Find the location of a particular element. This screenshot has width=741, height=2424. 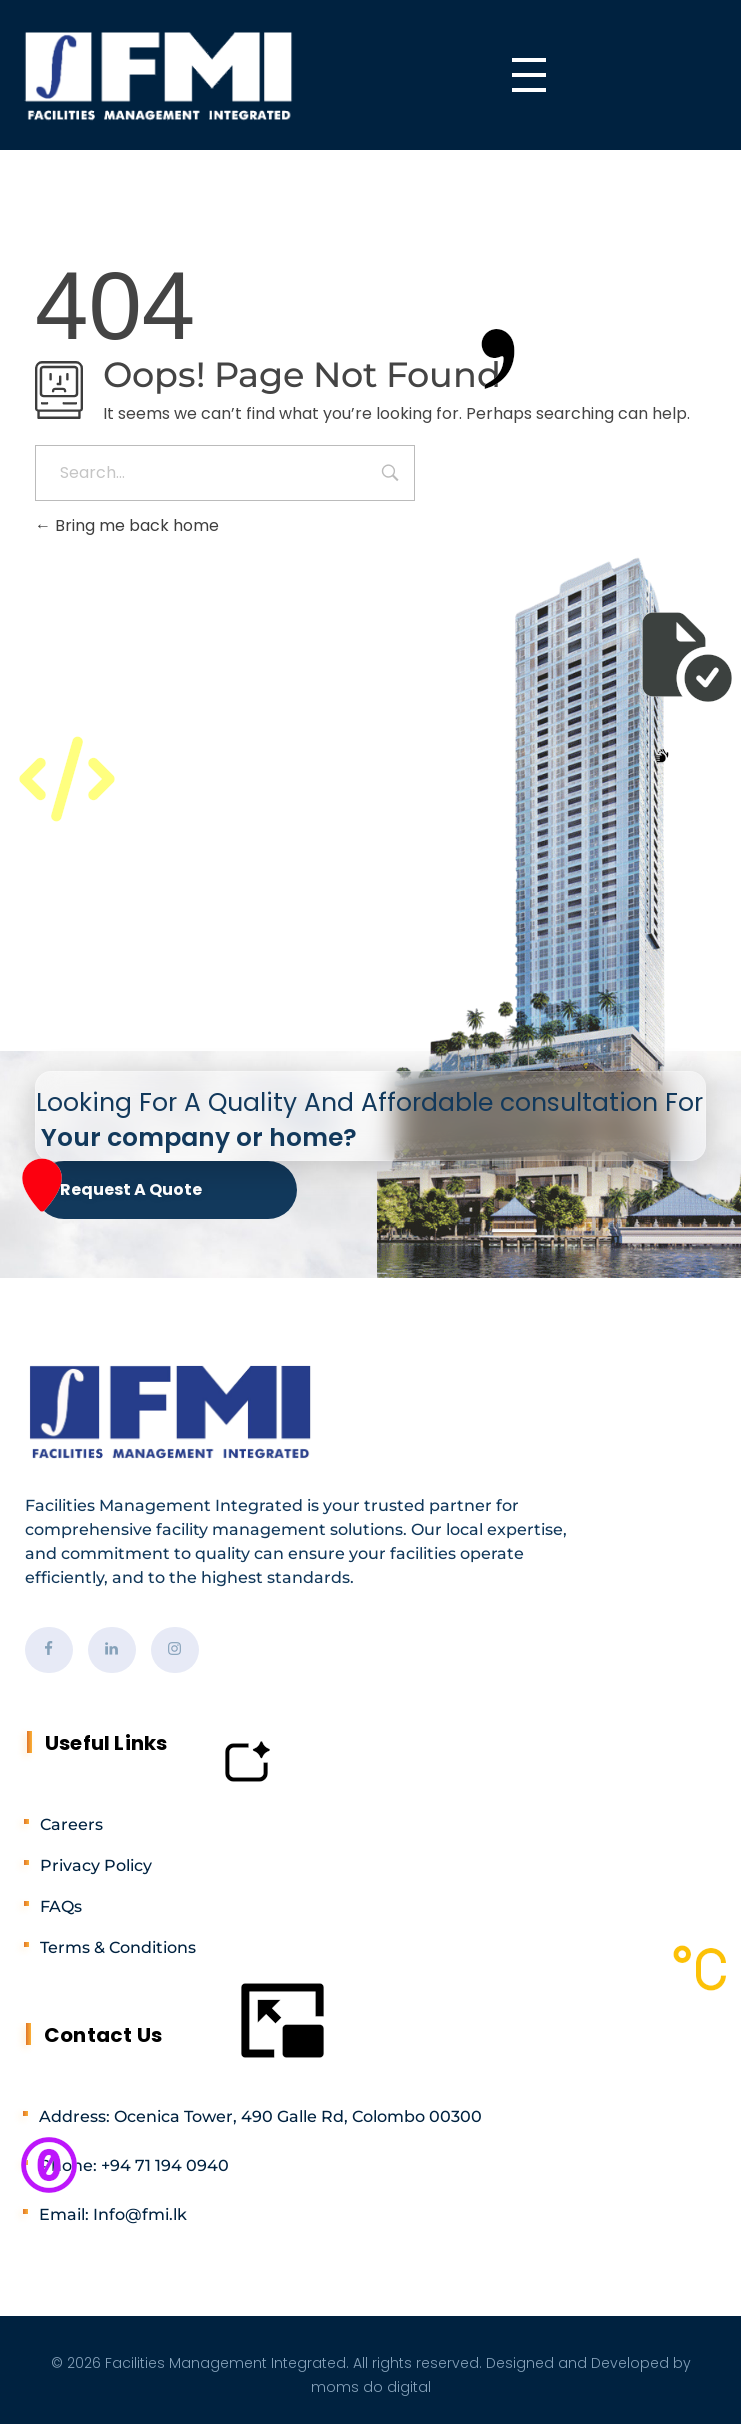

comma.ai company logo is located at coordinates (498, 359).